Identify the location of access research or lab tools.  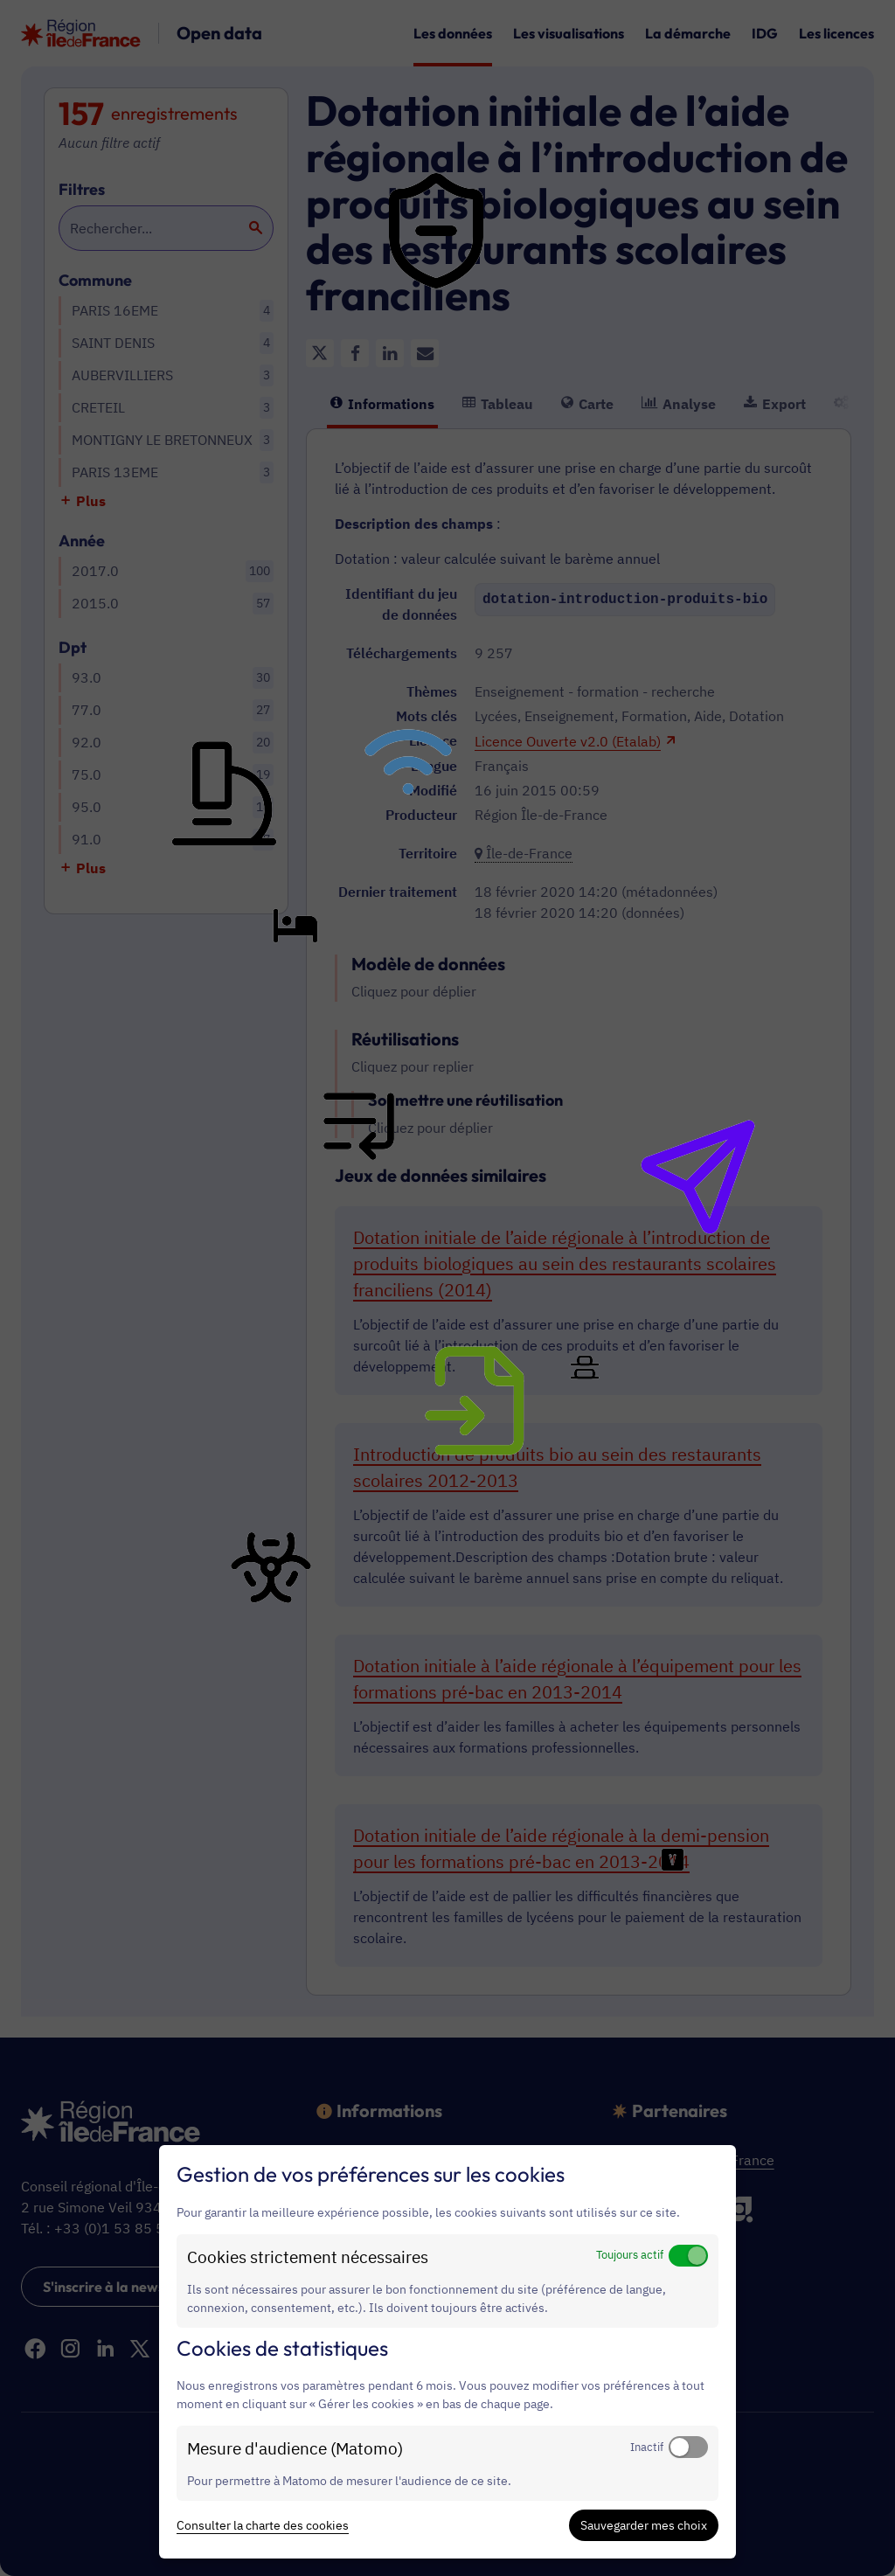
(224, 797).